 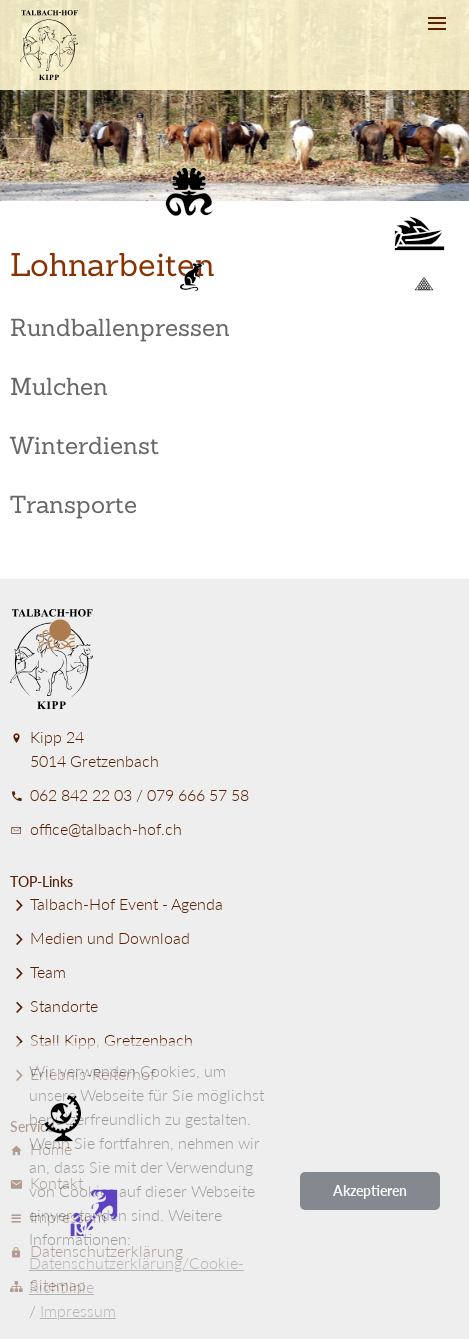 What do you see at coordinates (419, 225) in the screenshot?
I see `select speedboat or watercraft vehicle` at bounding box center [419, 225].